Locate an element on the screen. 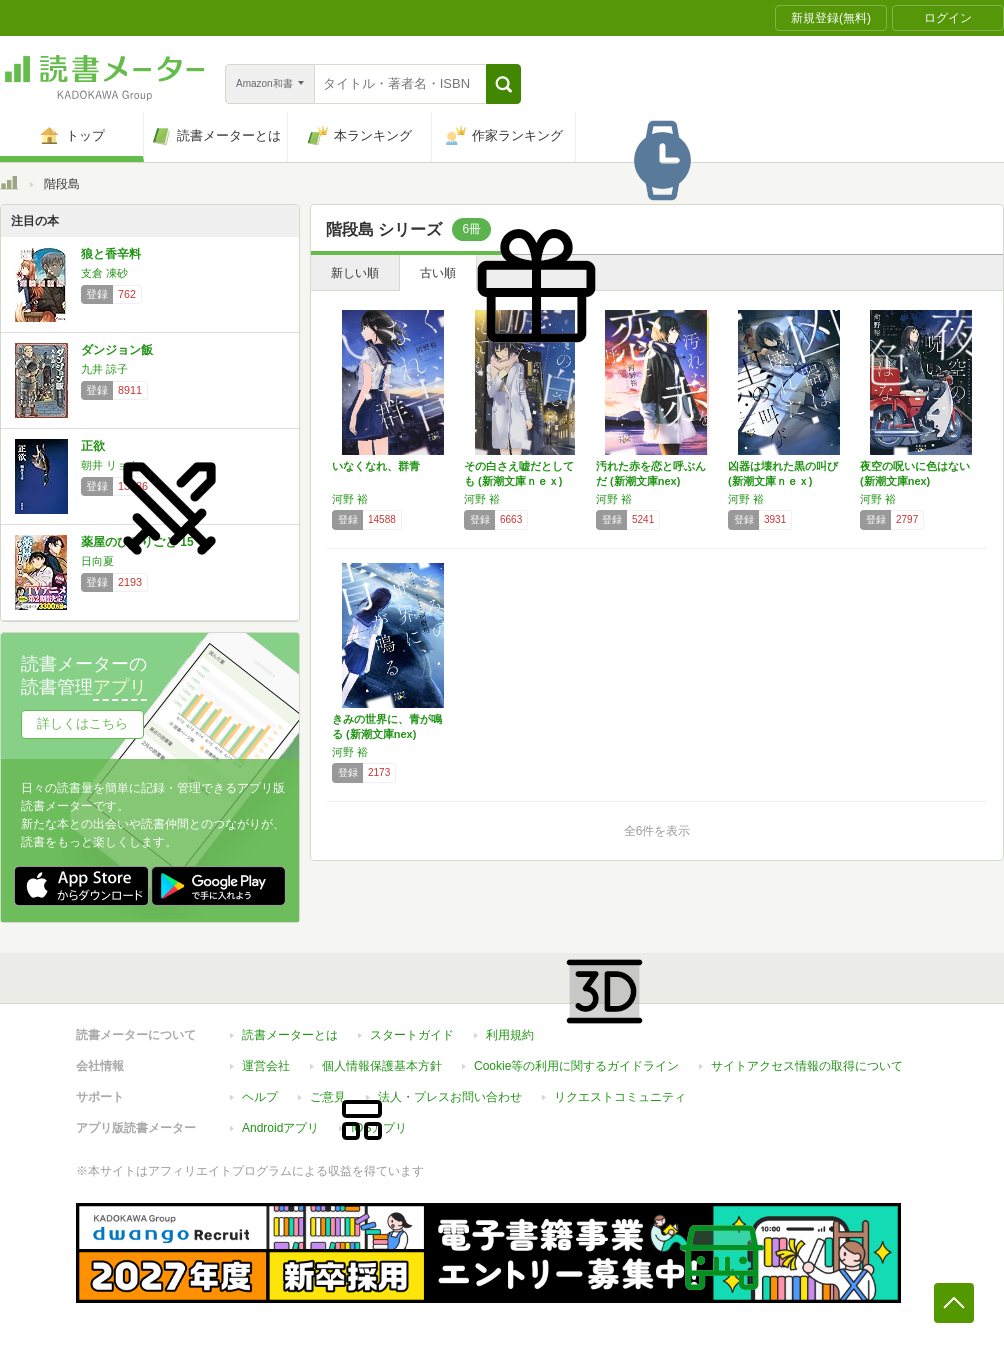  select off-road or adventure vehicle type is located at coordinates (722, 1259).